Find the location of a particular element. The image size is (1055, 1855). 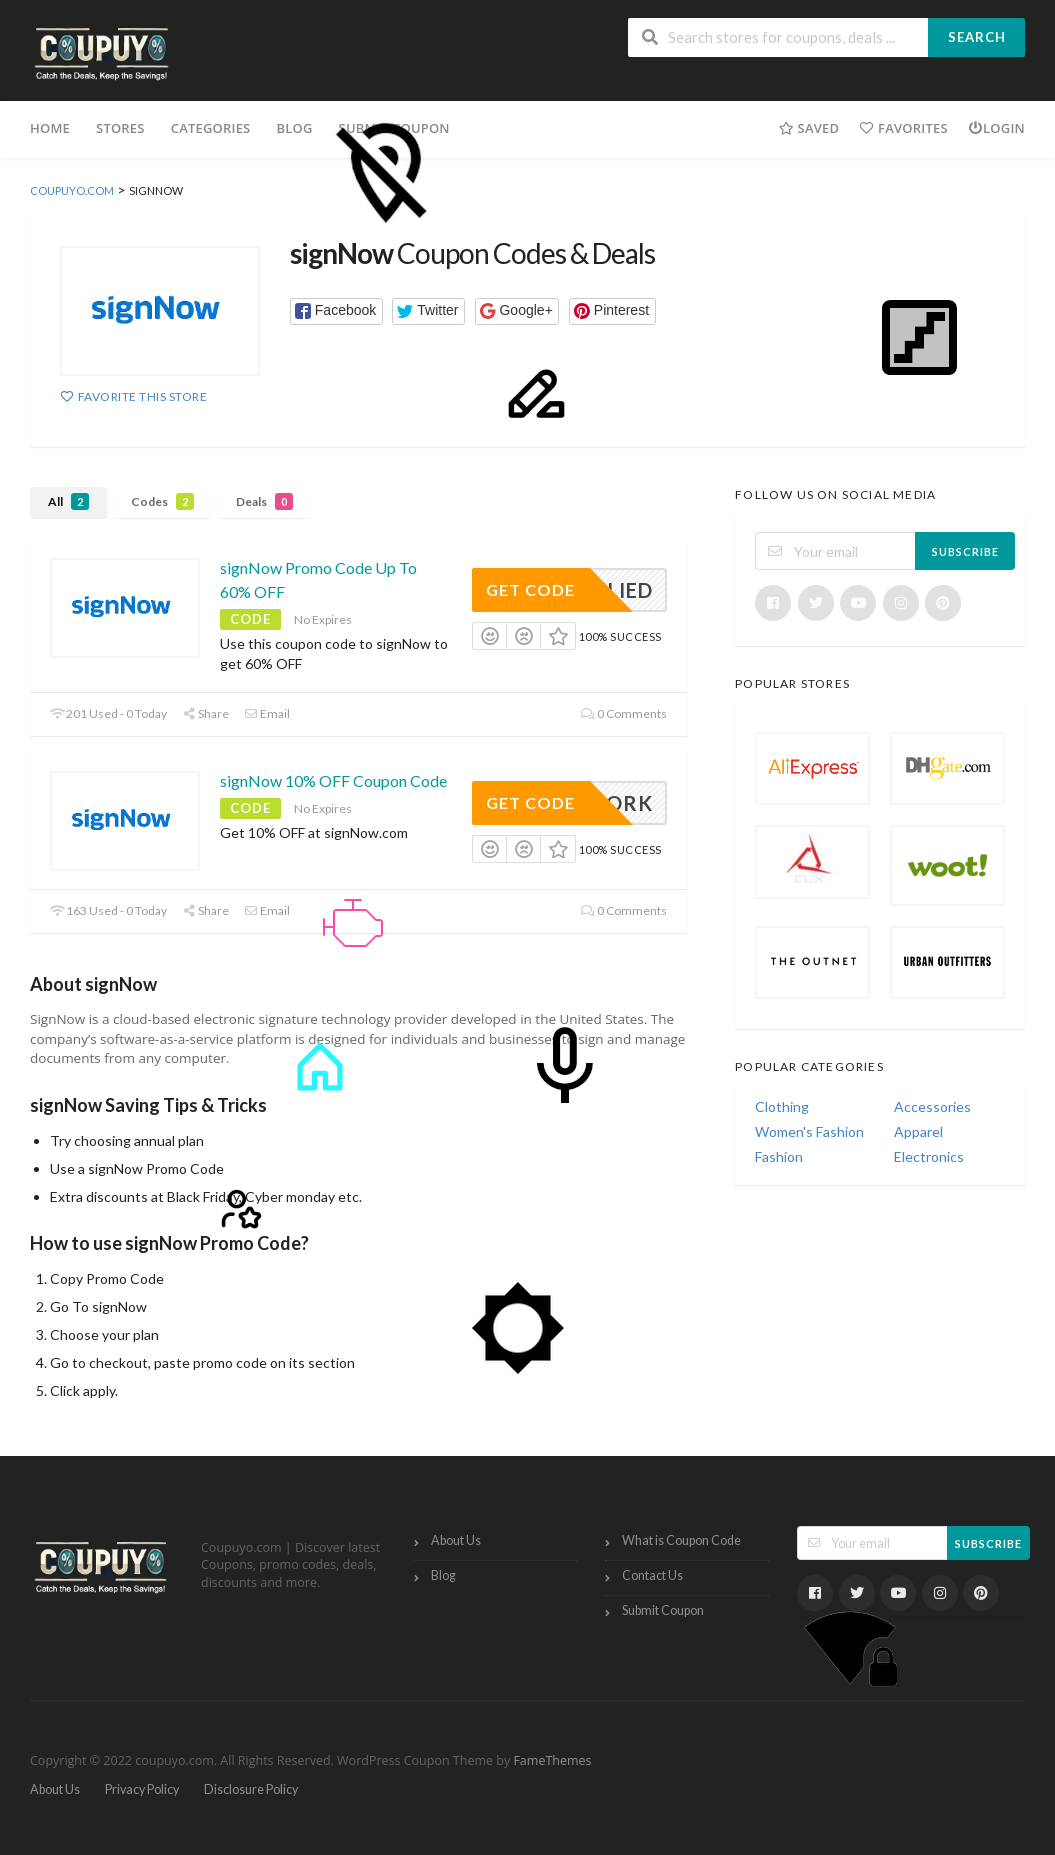

indicates stairs available at this location is located at coordinates (919, 337).